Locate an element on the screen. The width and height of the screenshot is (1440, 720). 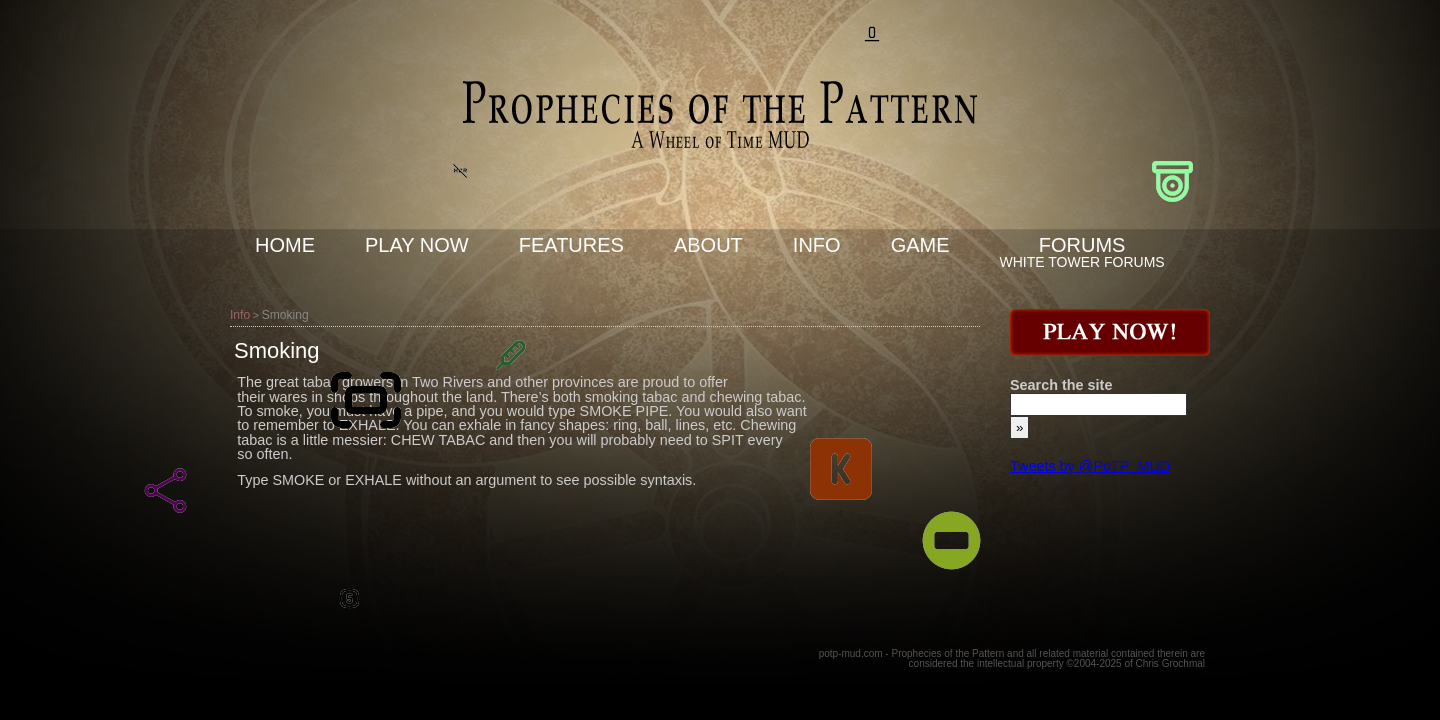
align selected elements to the bottom is located at coordinates (872, 34).